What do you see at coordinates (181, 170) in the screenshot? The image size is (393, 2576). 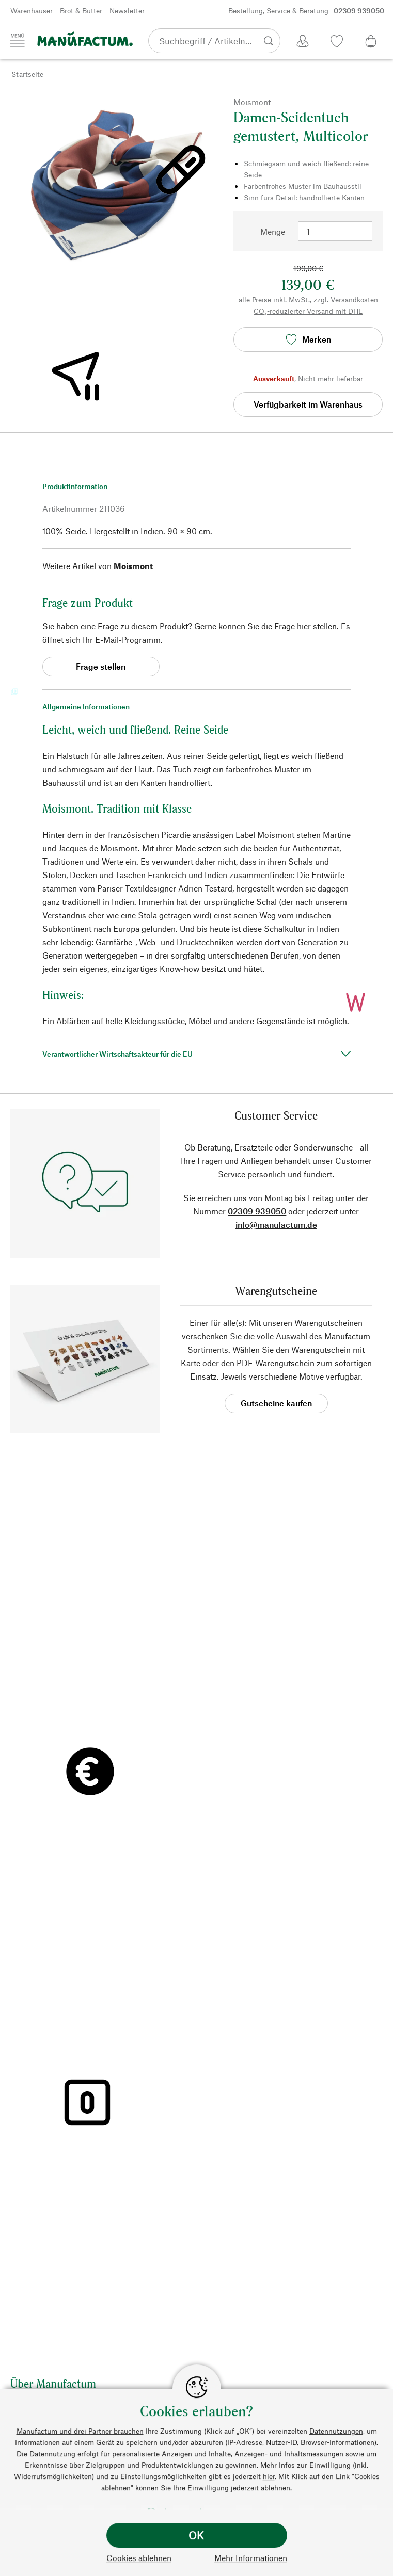 I see `access medication reminders` at bounding box center [181, 170].